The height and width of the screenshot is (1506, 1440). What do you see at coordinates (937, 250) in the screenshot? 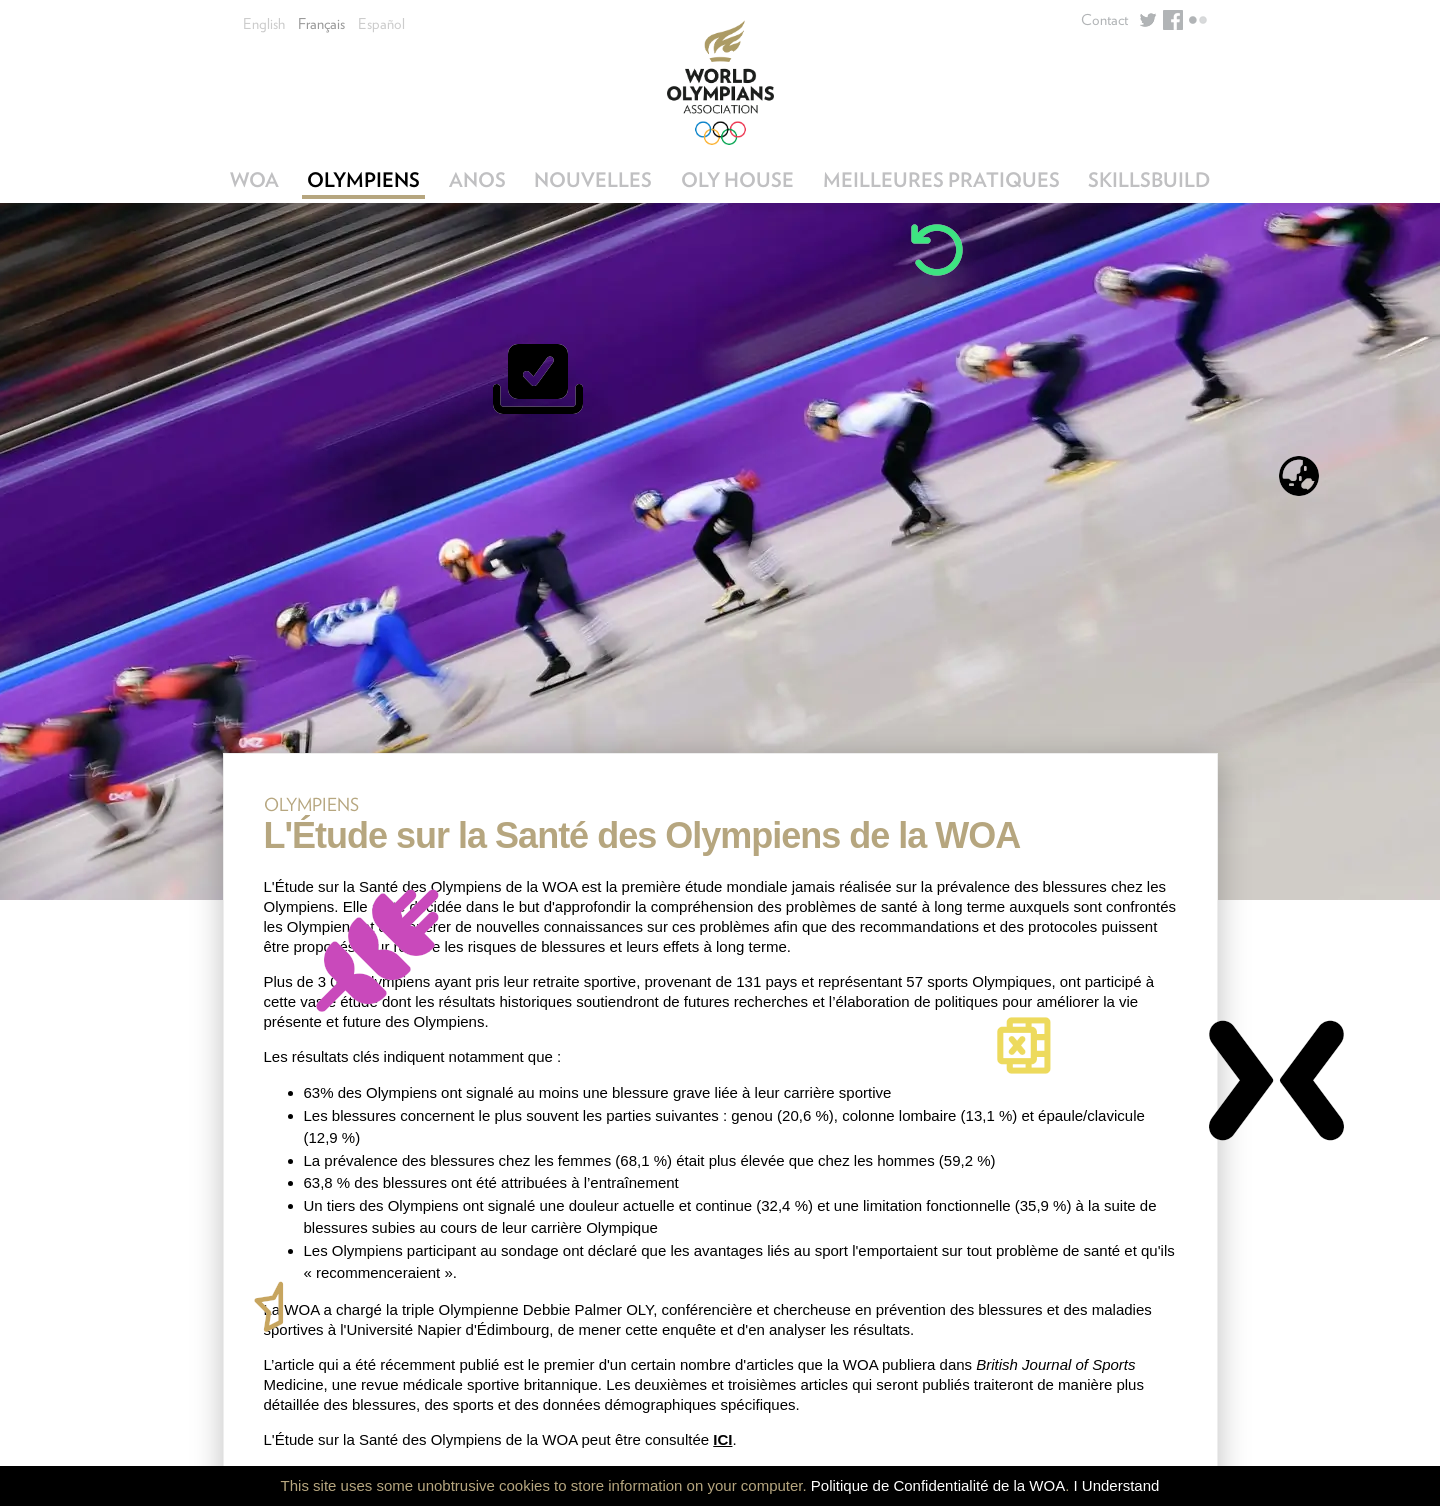
I see `undo the last action` at bounding box center [937, 250].